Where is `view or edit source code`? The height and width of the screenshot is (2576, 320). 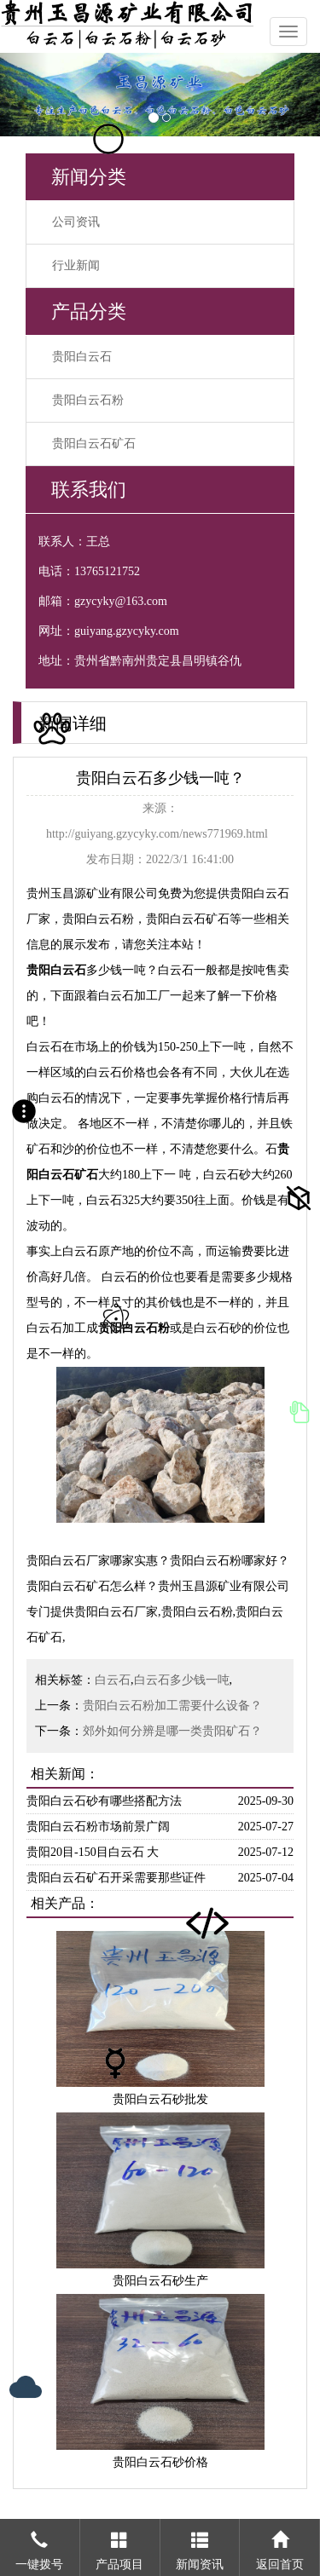
view or edit source code is located at coordinates (207, 1923).